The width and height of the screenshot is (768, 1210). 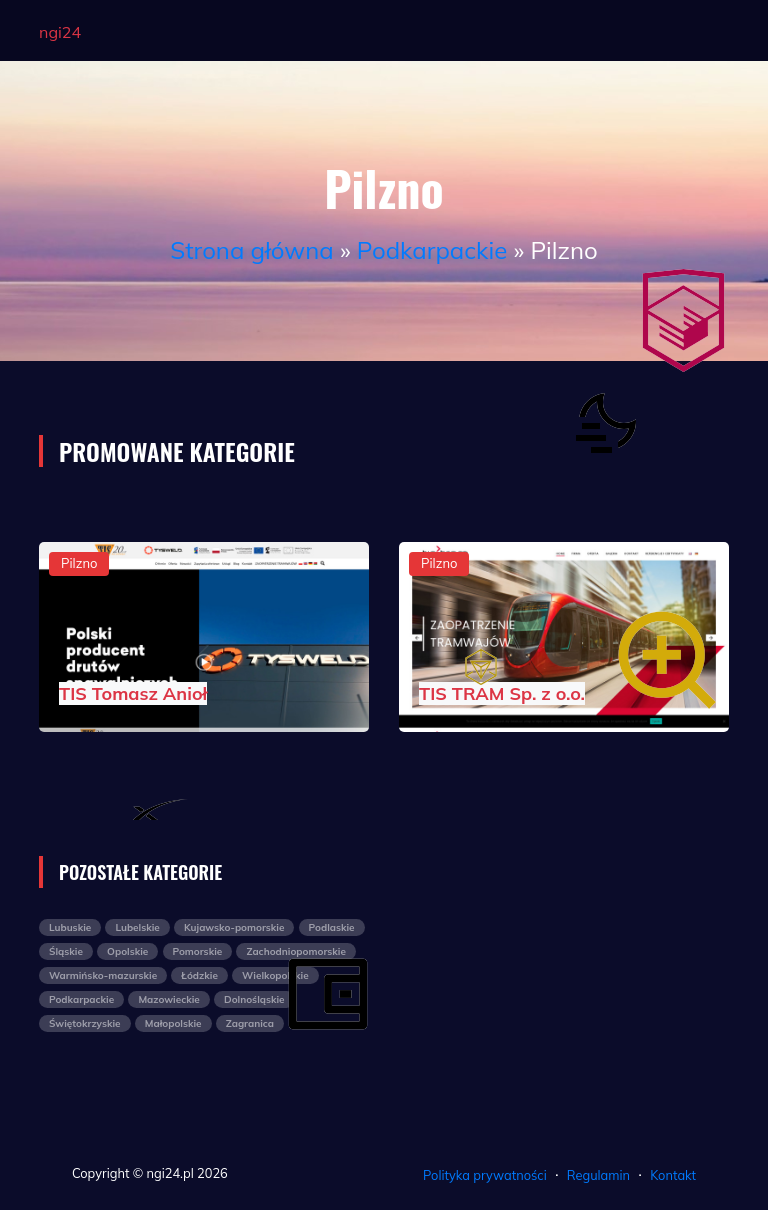 I want to click on open the Ingress app, so click(x=481, y=667).